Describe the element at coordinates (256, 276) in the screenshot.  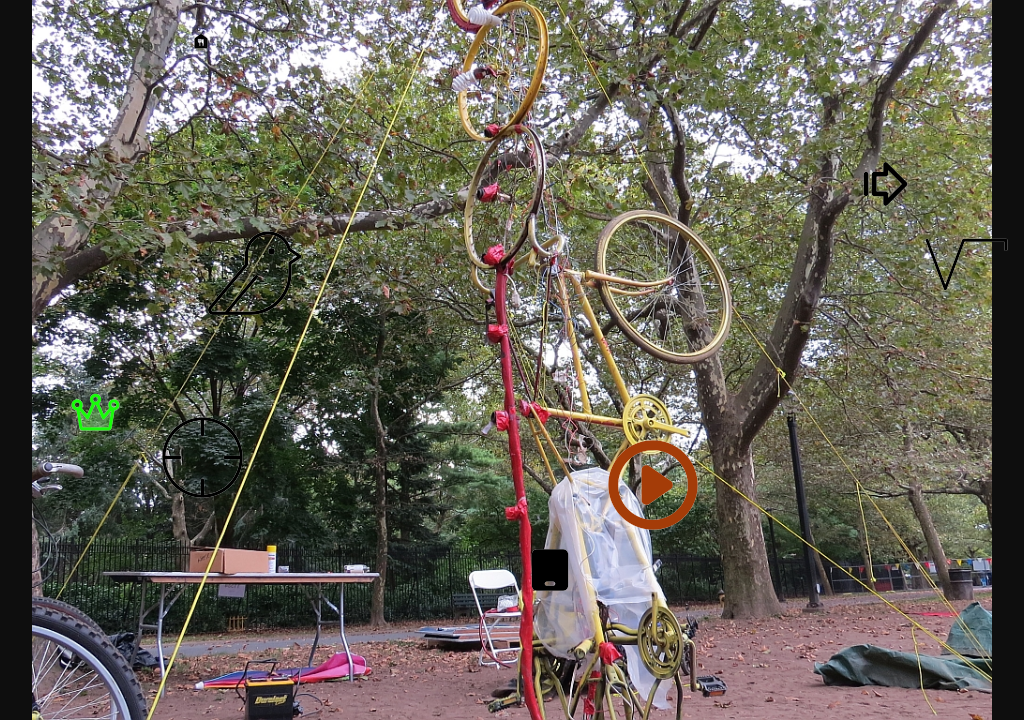
I see `navigate to twitter or social media sharing` at that location.